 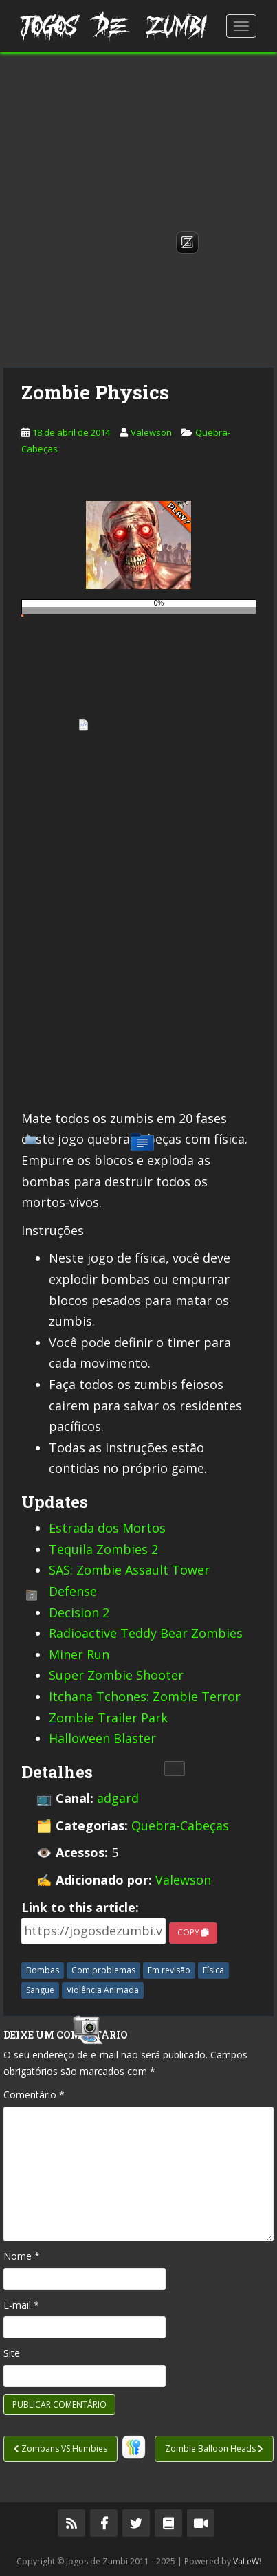 I want to click on access notes or text annotations in the organizer, so click(x=31, y=1140).